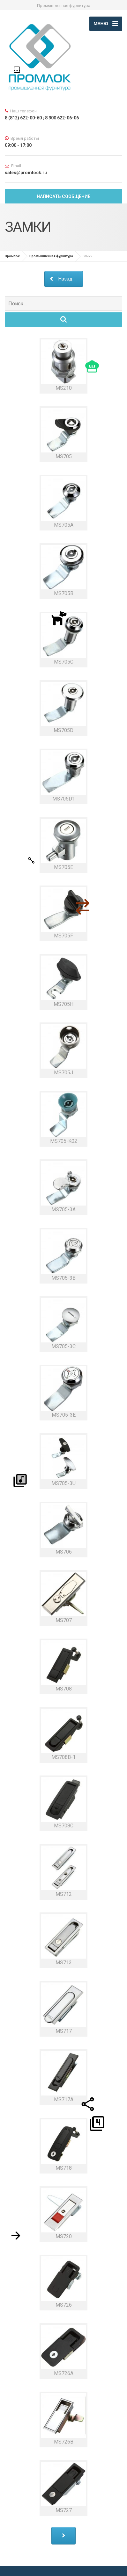  I want to click on access grilling or barbecue tools, so click(31, 860).